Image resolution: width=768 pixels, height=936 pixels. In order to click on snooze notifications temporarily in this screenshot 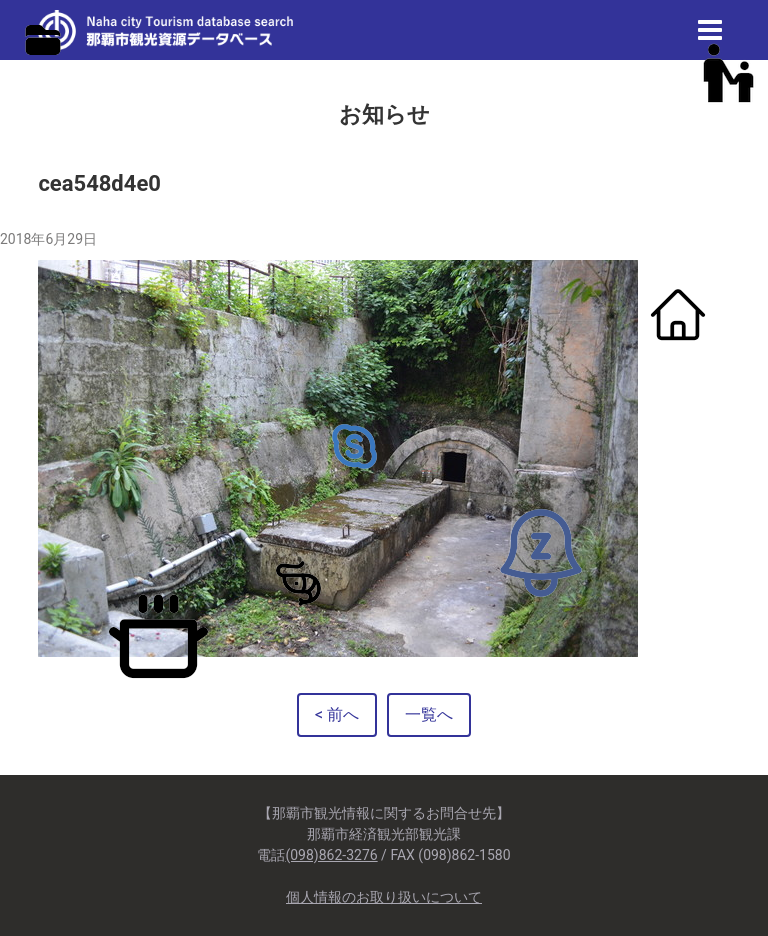, I will do `click(541, 553)`.